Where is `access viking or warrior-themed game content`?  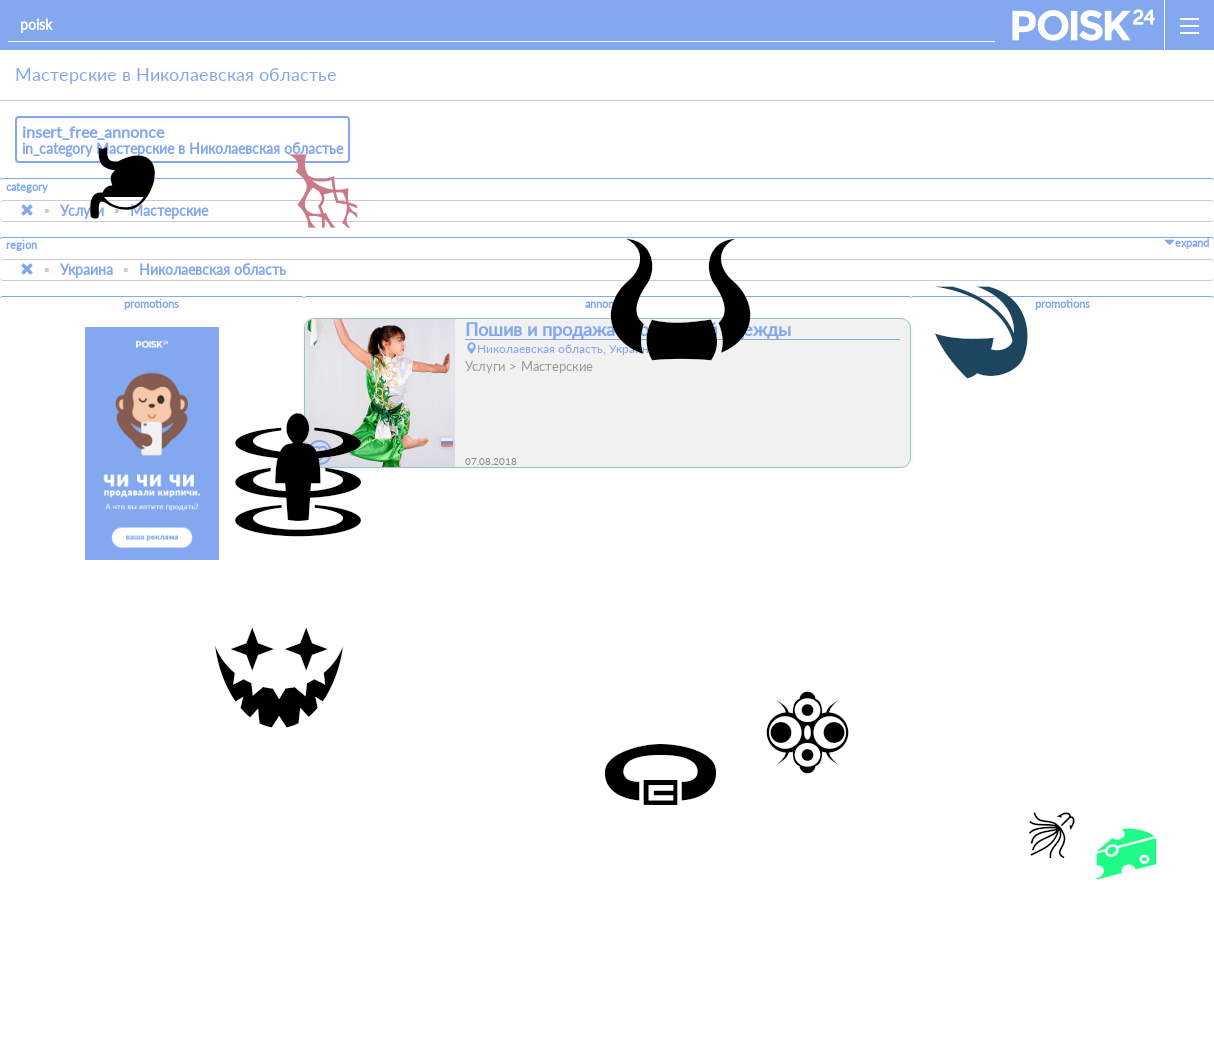 access viking or warrior-themed game content is located at coordinates (681, 304).